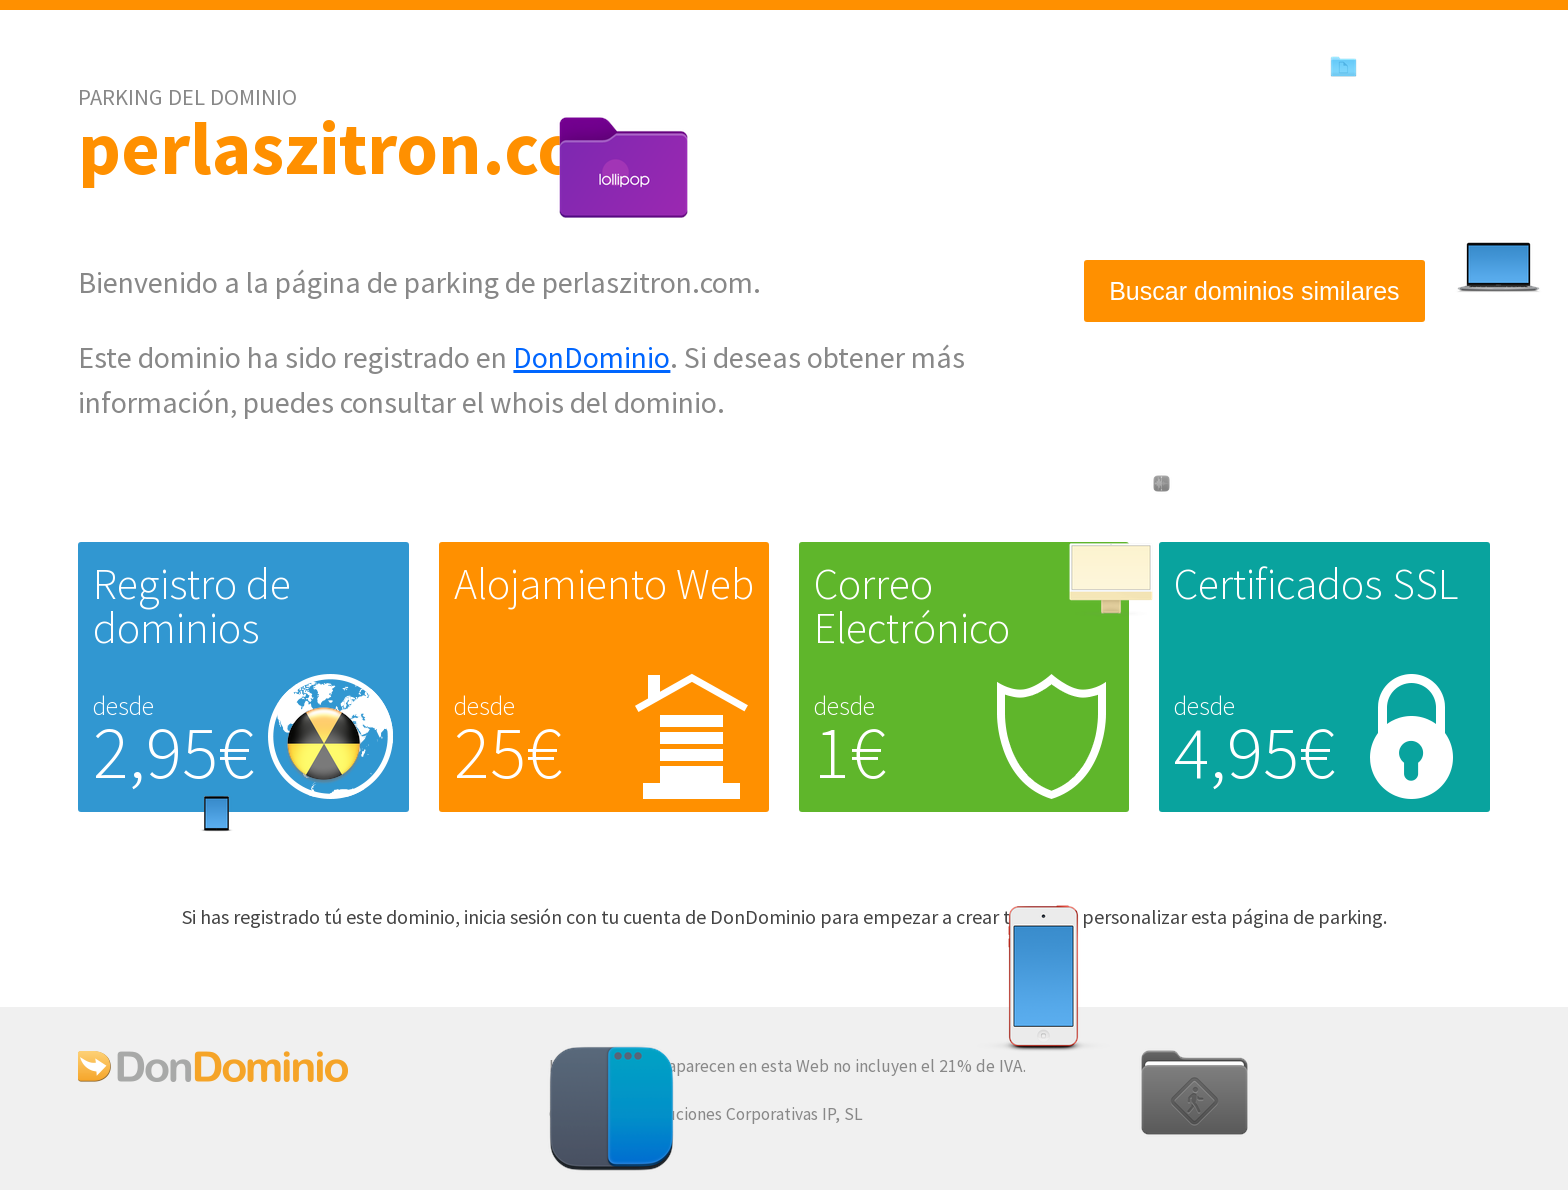  I want to click on iPad Pro with cellular connectivity in device list, so click(216, 813).